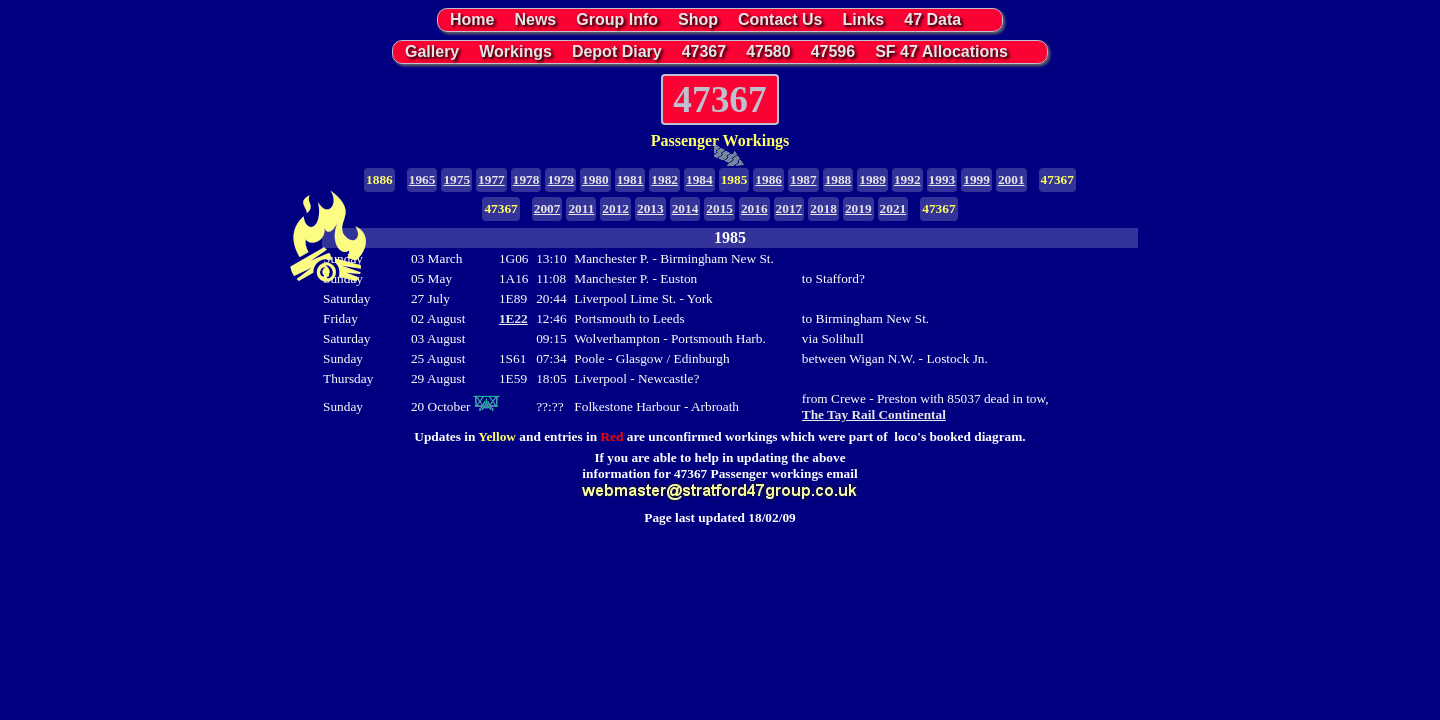  Describe the element at coordinates (486, 403) in the screenshot. I see `access flight or aviation games` at that location.